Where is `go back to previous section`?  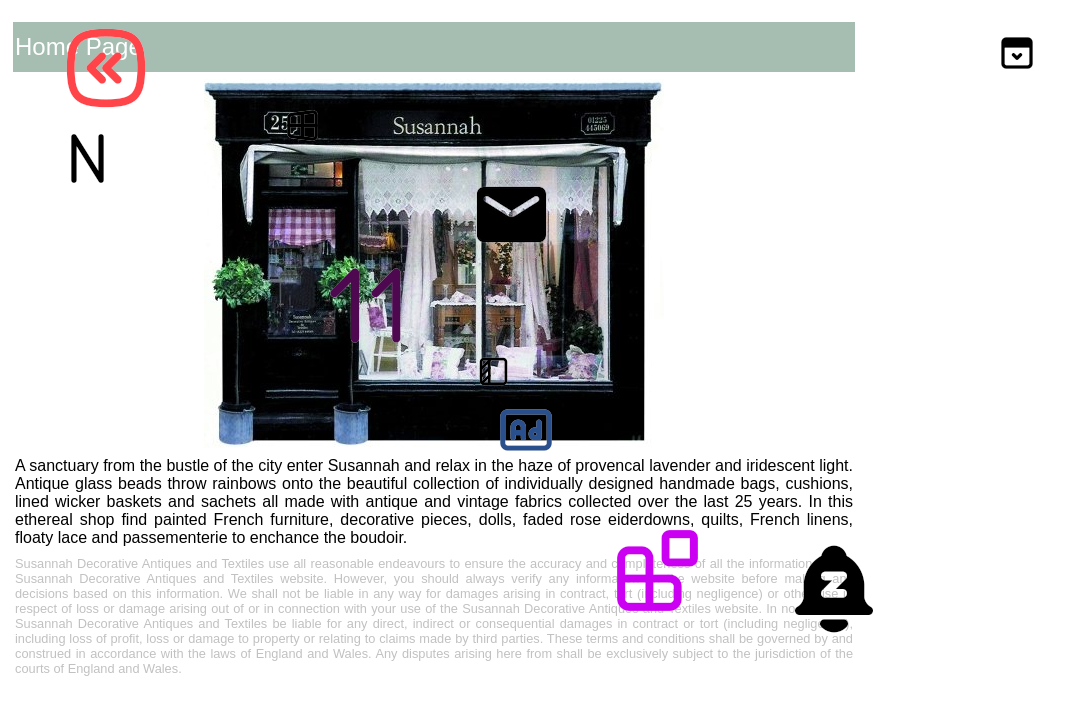 go back to previous section is located at coordinates (106, 68).